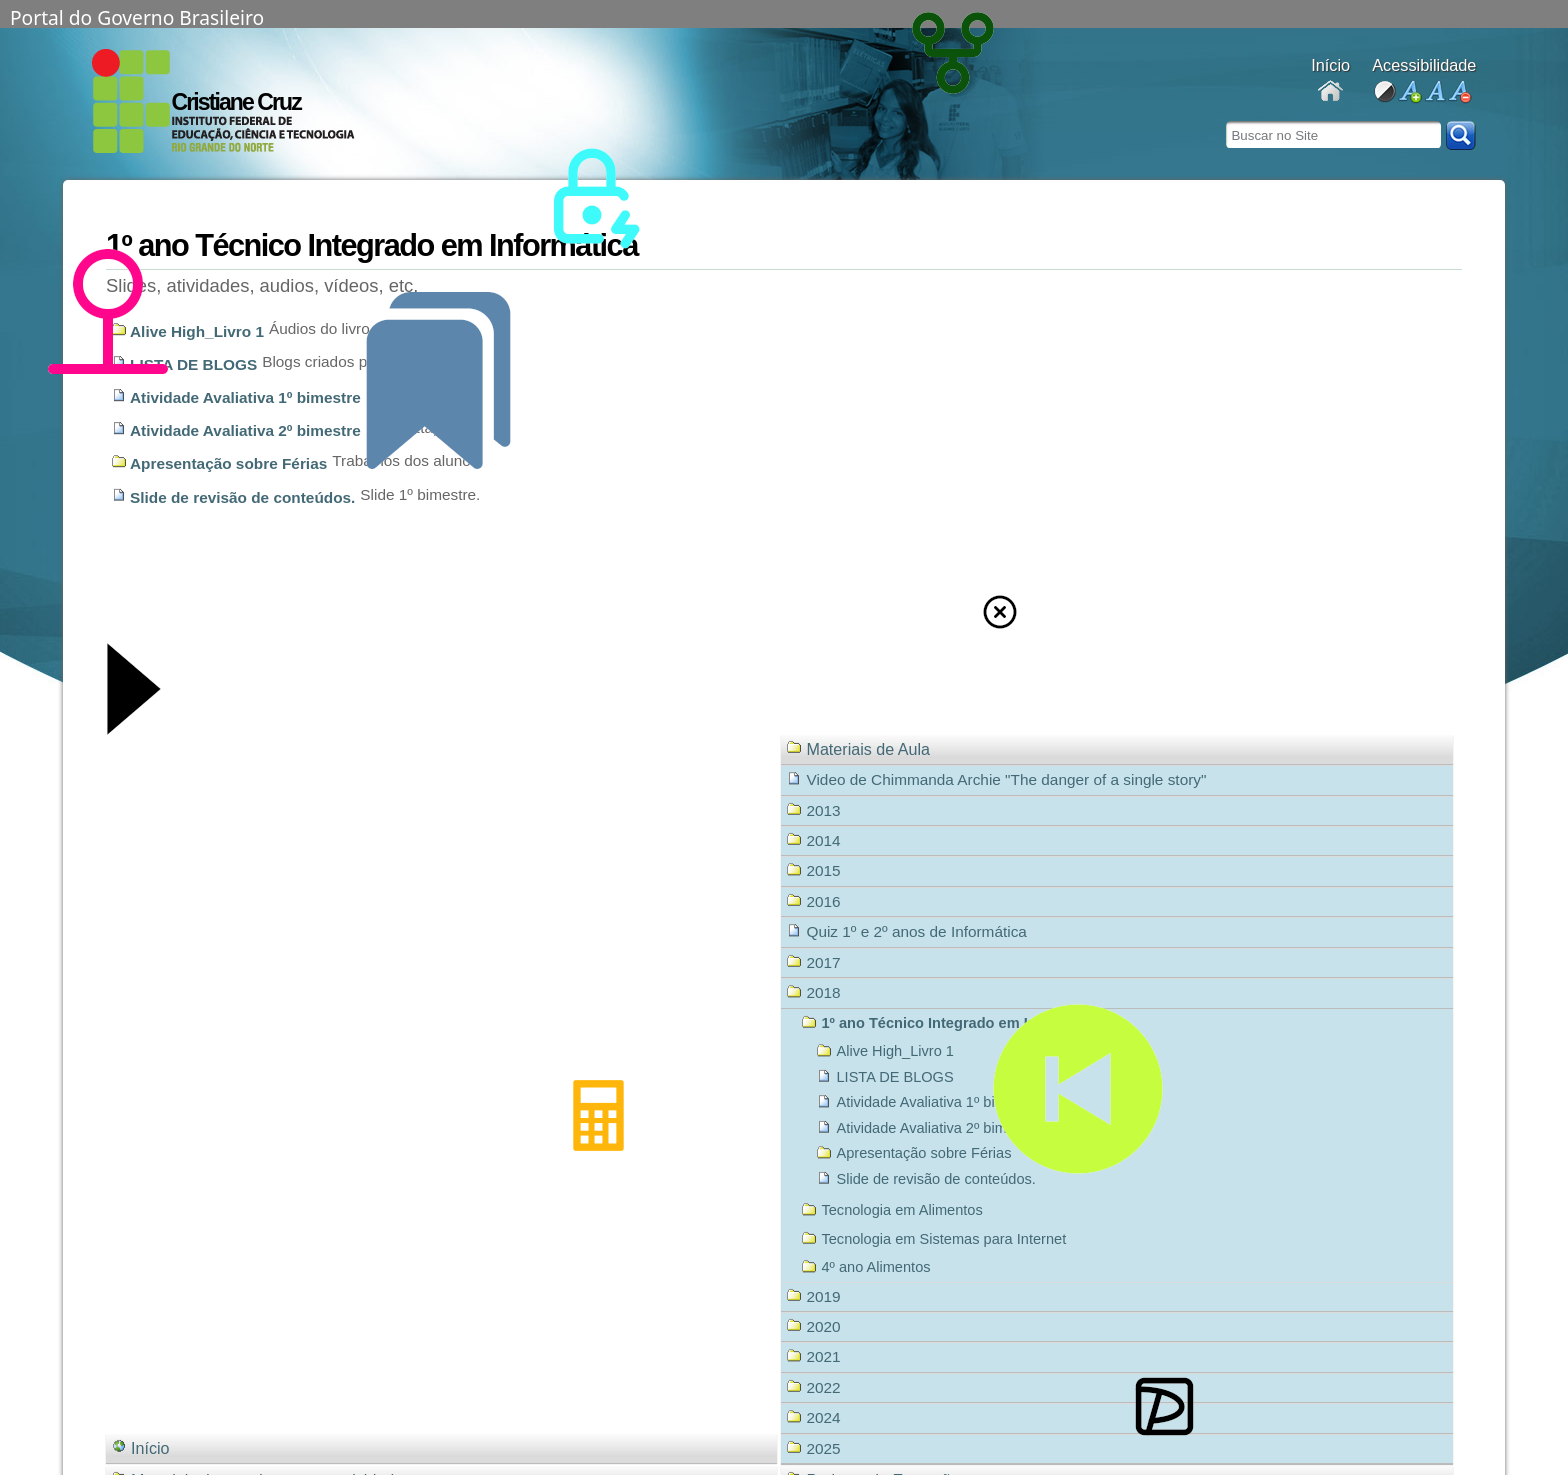 Image resolution: width=1568 pixels, height=1475 pixels. I want to click on fork a repository, so click(953, 53).